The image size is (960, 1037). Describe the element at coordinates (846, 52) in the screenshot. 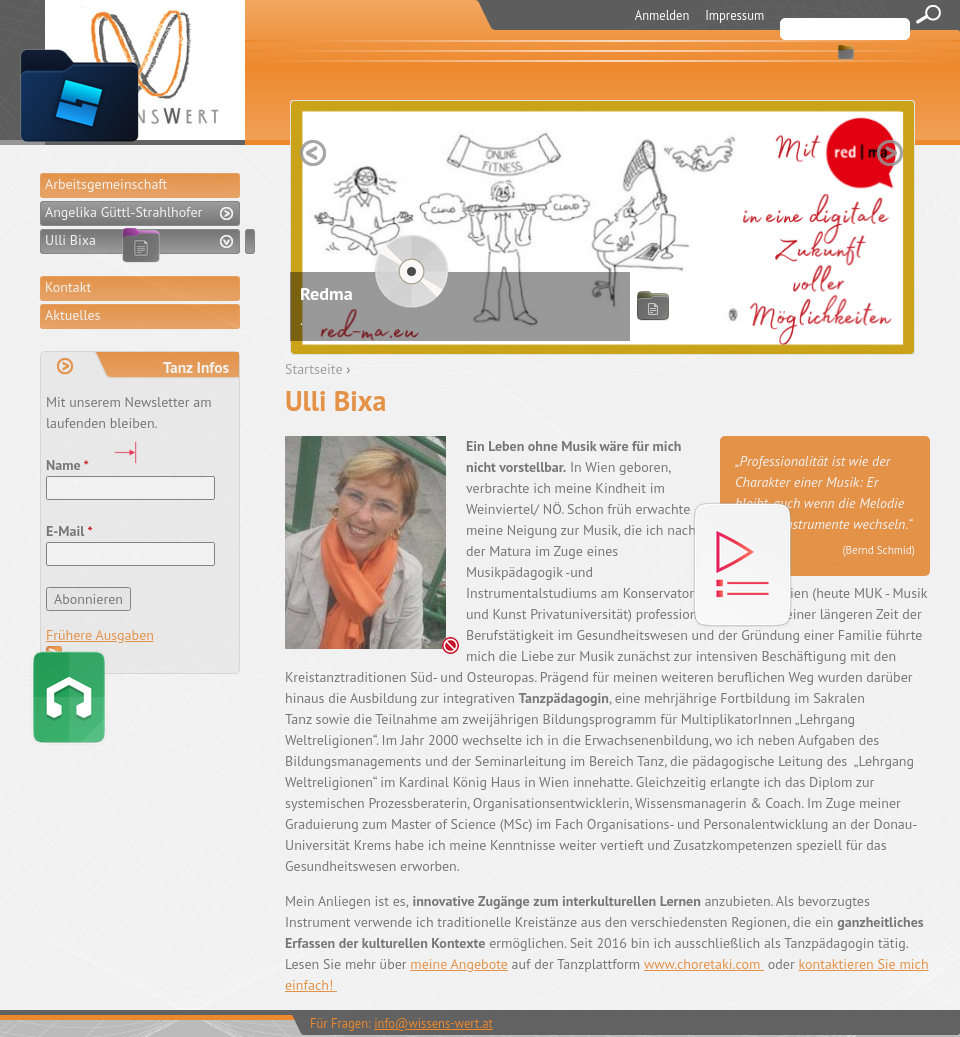

I see `drop files here to move them into this folder` at that location.